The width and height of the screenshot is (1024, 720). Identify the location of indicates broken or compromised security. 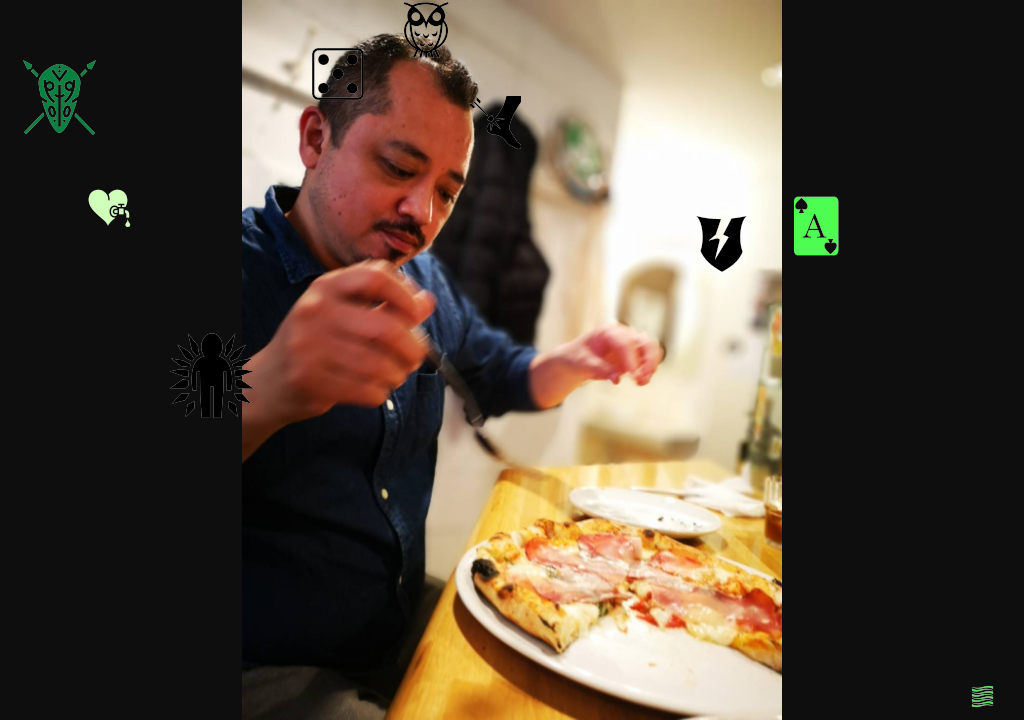
(720, 243).